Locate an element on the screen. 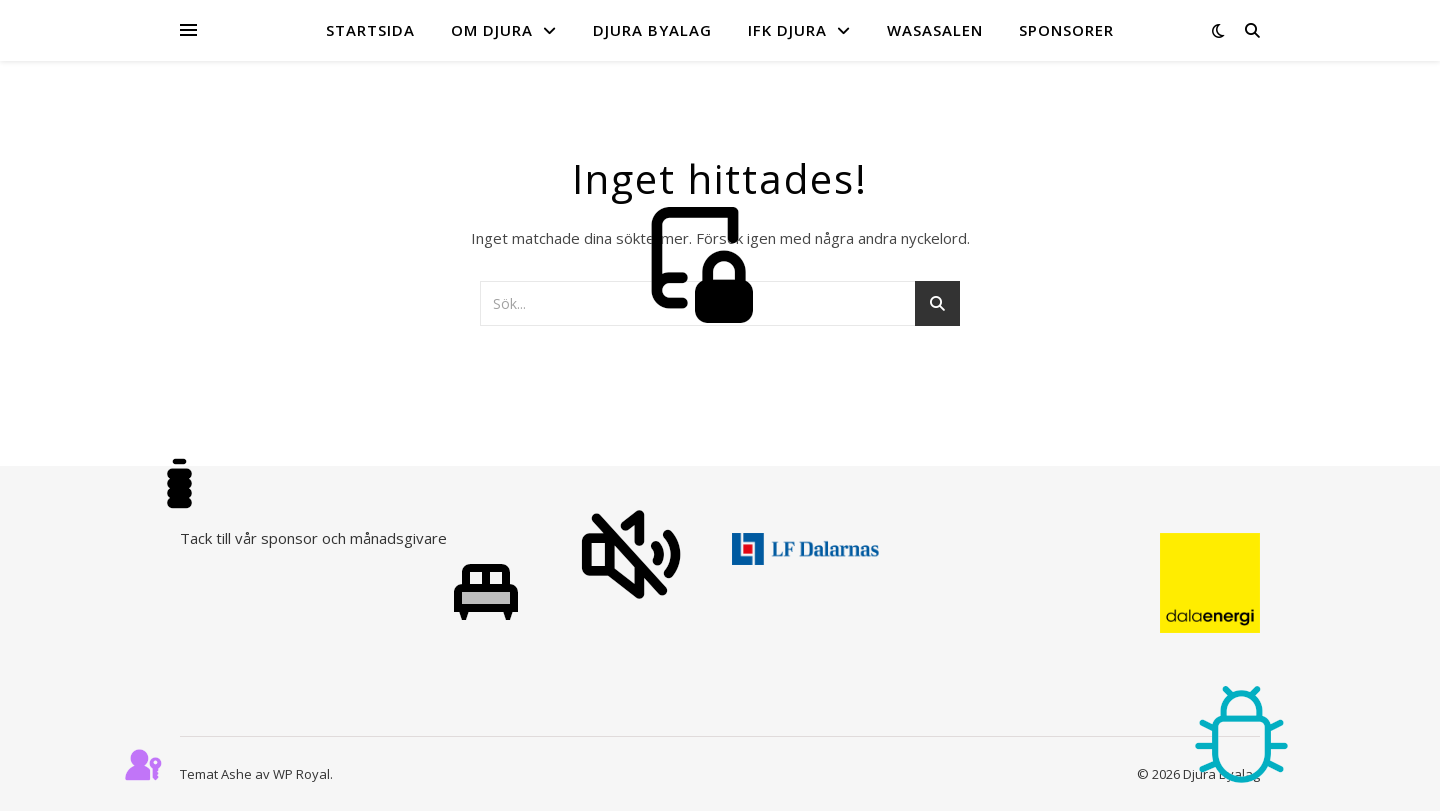  track your water intake is located at coordinates (179, 483).